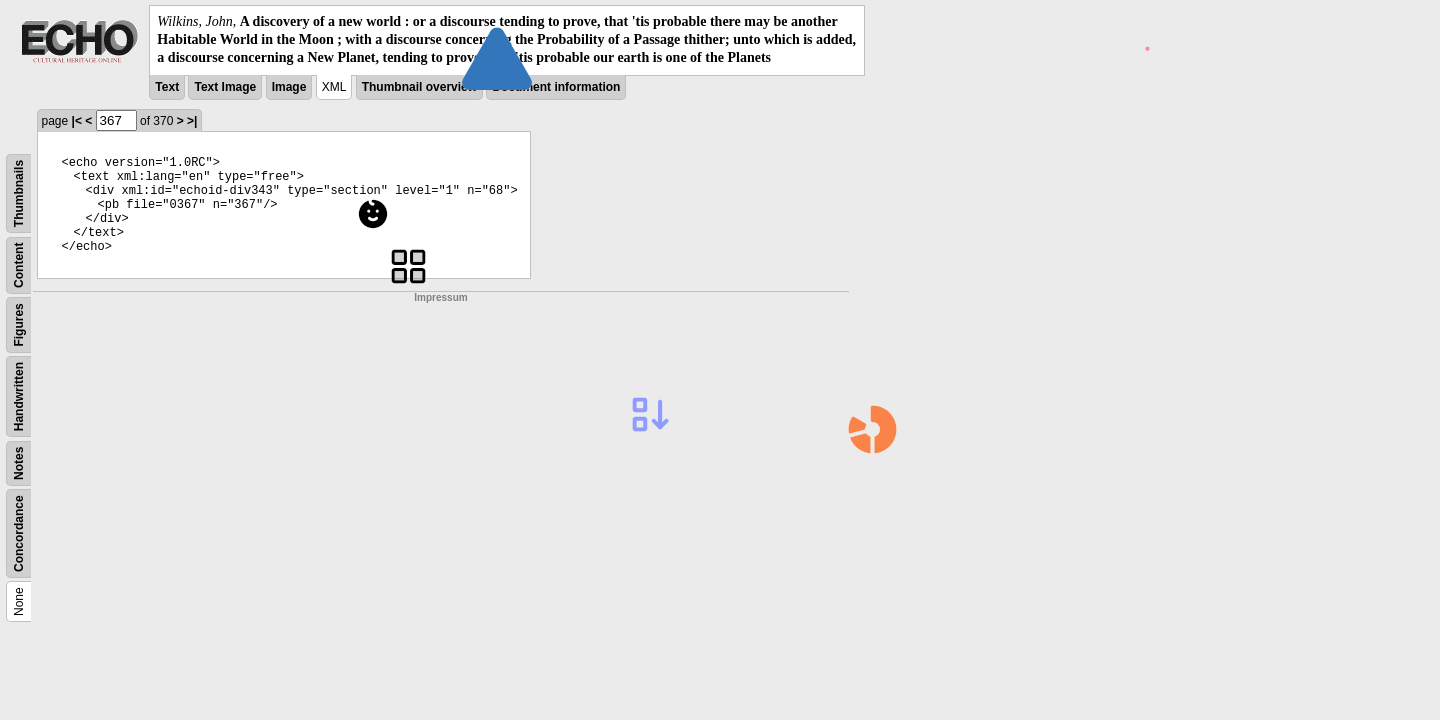 The height and width of the screenshot is (720, 1440). Describe the element at coordinates (649, 414) in the screenshot. I see `sort list items in descending order` at that location.